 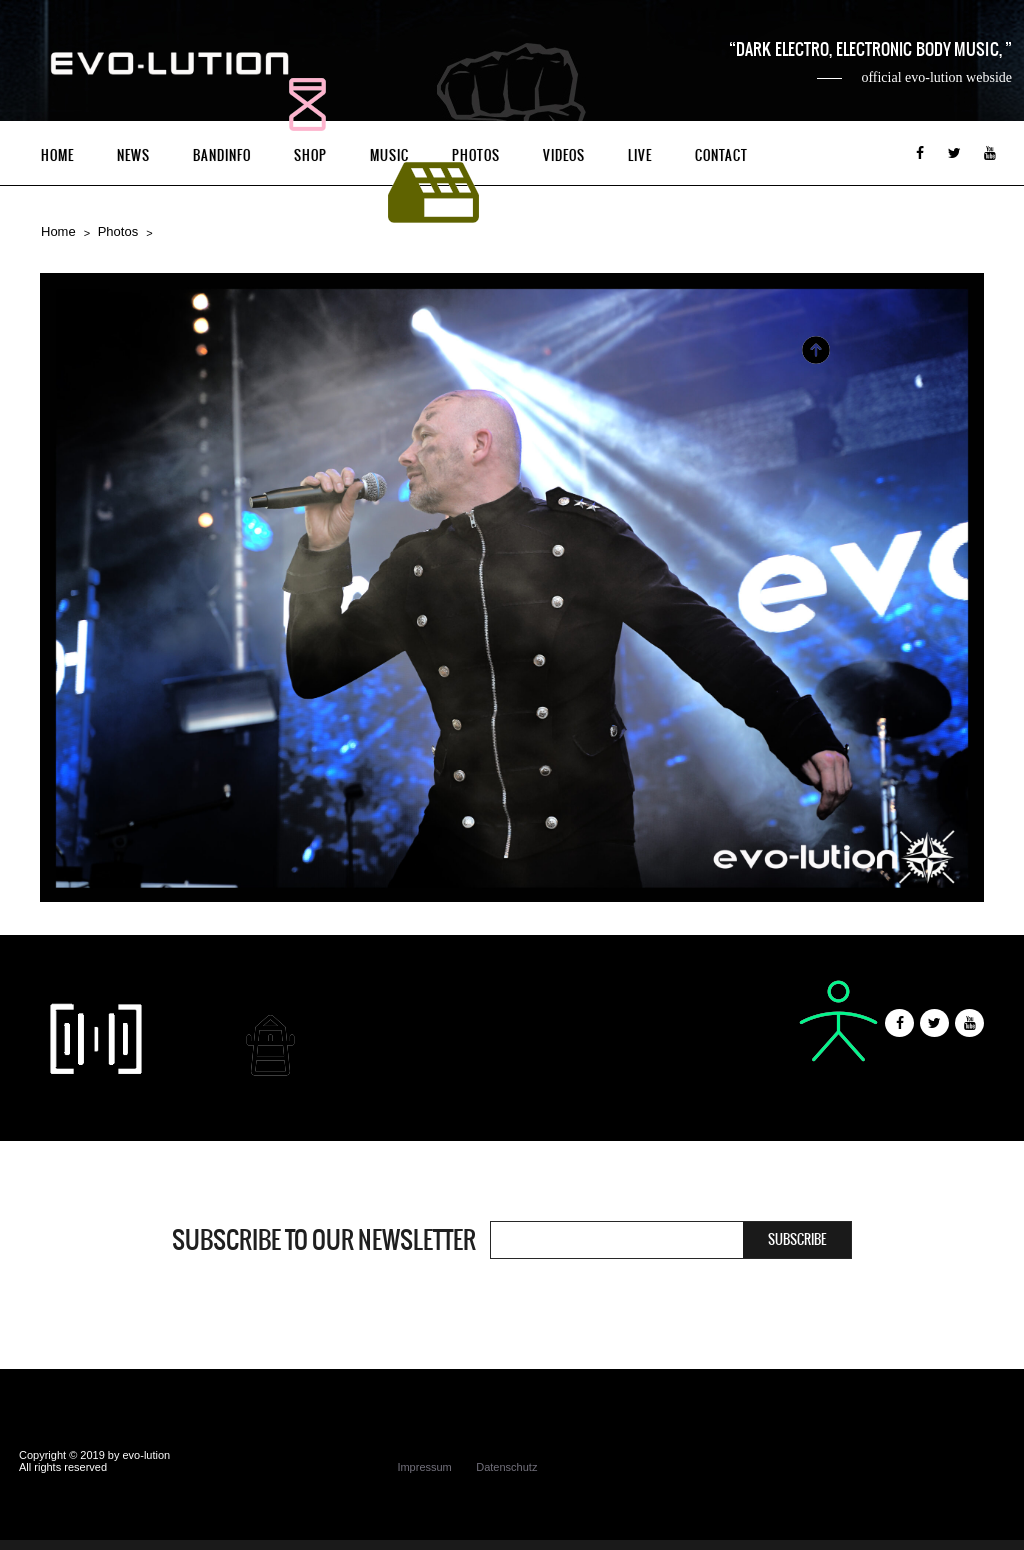 What do you see at coordinates (838, 1022) in the screenshot?
I see `view user profile` at bounding box center [838, 1022].